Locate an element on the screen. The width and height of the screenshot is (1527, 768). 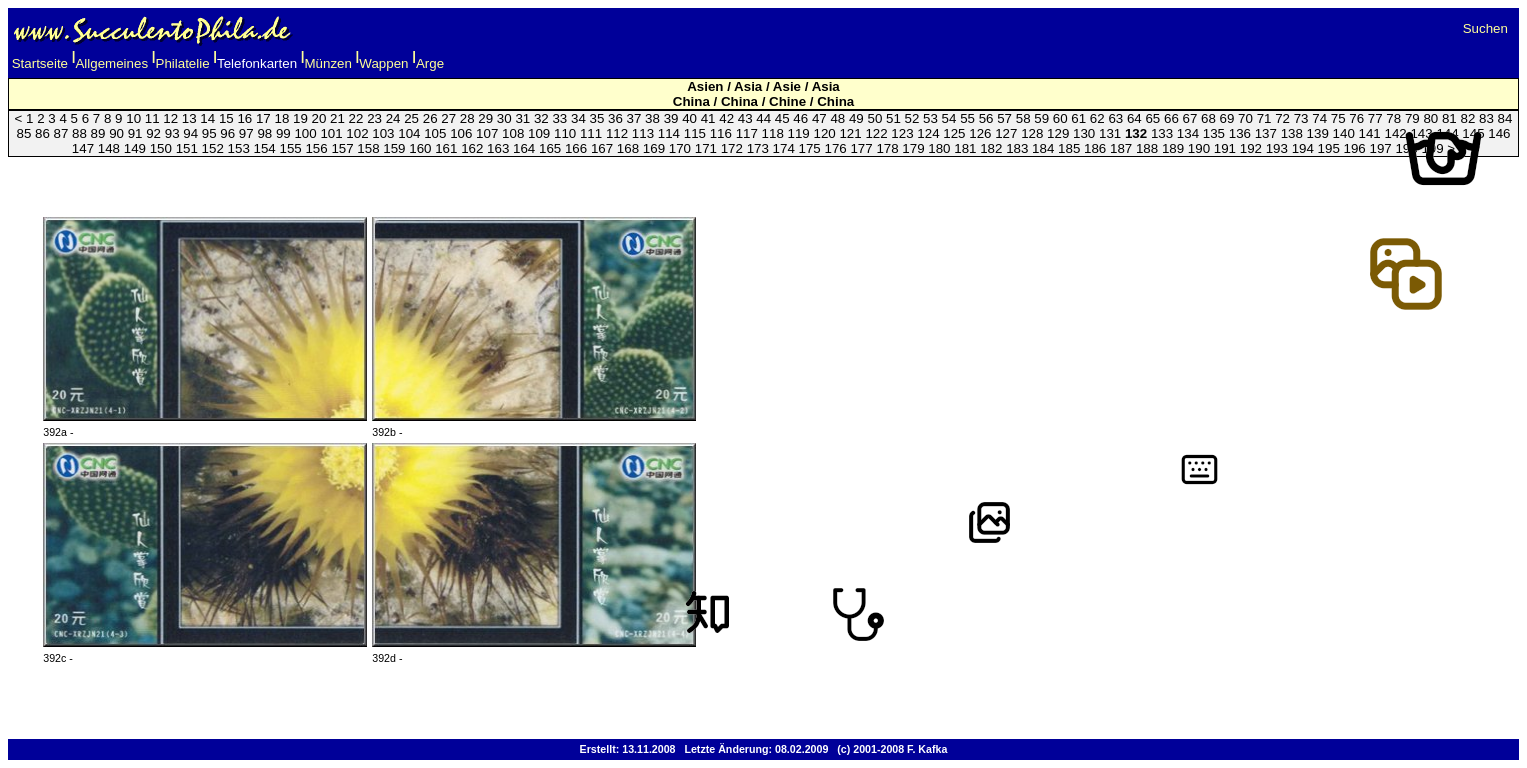
open zhihu app is located at coordinates (708, 612).